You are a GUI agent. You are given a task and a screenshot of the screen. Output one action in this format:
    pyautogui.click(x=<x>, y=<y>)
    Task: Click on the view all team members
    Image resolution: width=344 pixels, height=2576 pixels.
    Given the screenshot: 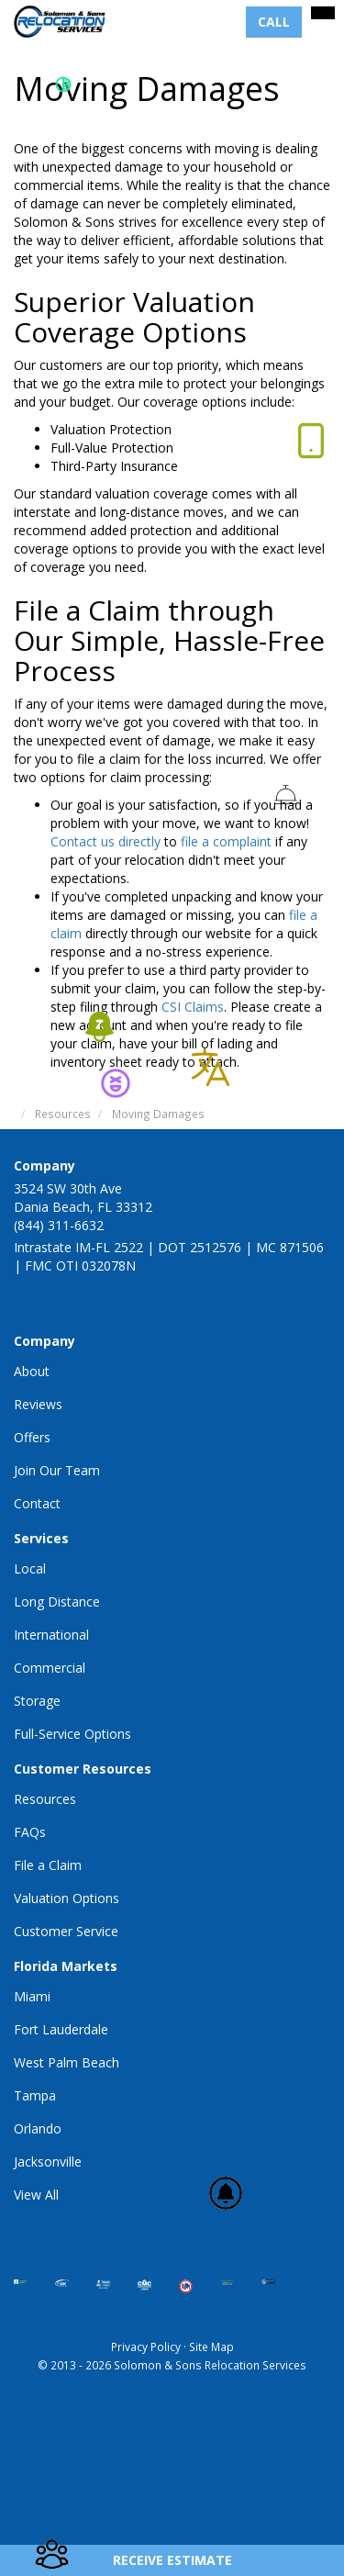 What is the action you would take?
    pyautogui.click(x=51, y=2553)
    